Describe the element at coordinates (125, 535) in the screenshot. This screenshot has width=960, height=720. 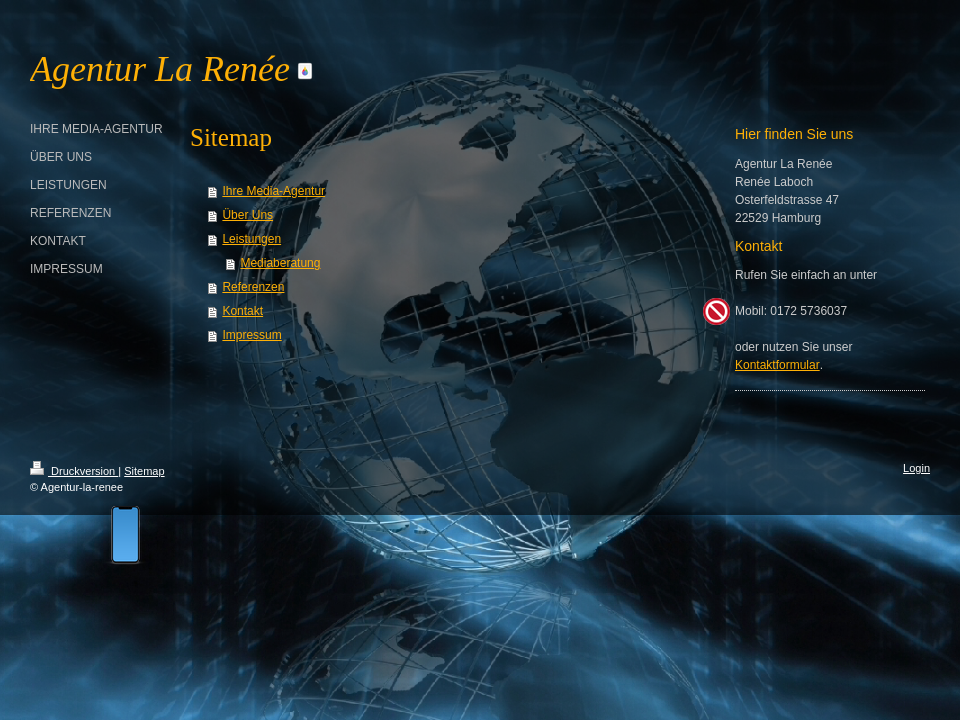
I see `manage connected iPhone device` at that location.